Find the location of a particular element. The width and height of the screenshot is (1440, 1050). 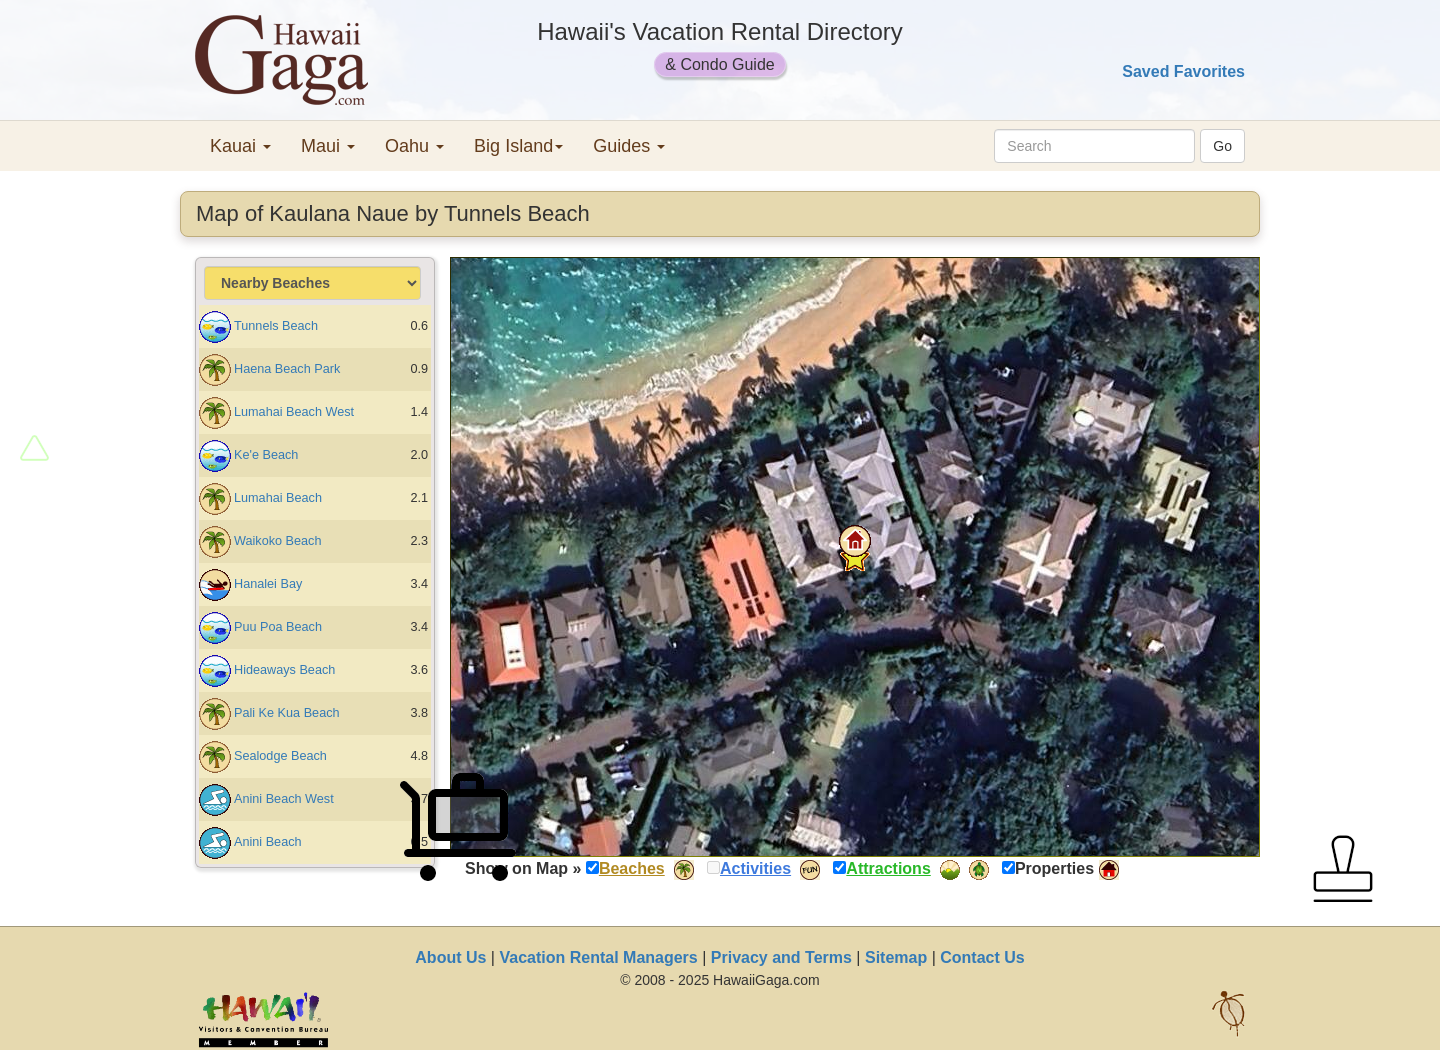

indicates a warning or caution state is located at coordinates (34, 448).